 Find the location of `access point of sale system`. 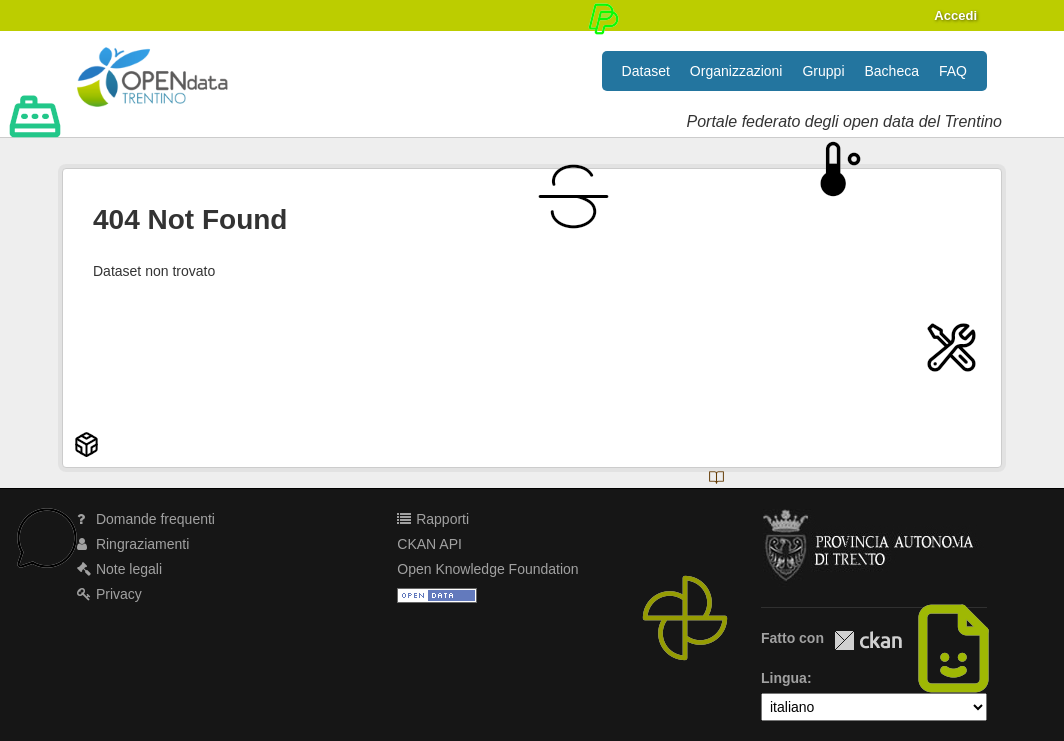

access point of sale system is located at coordinates (35, 119).